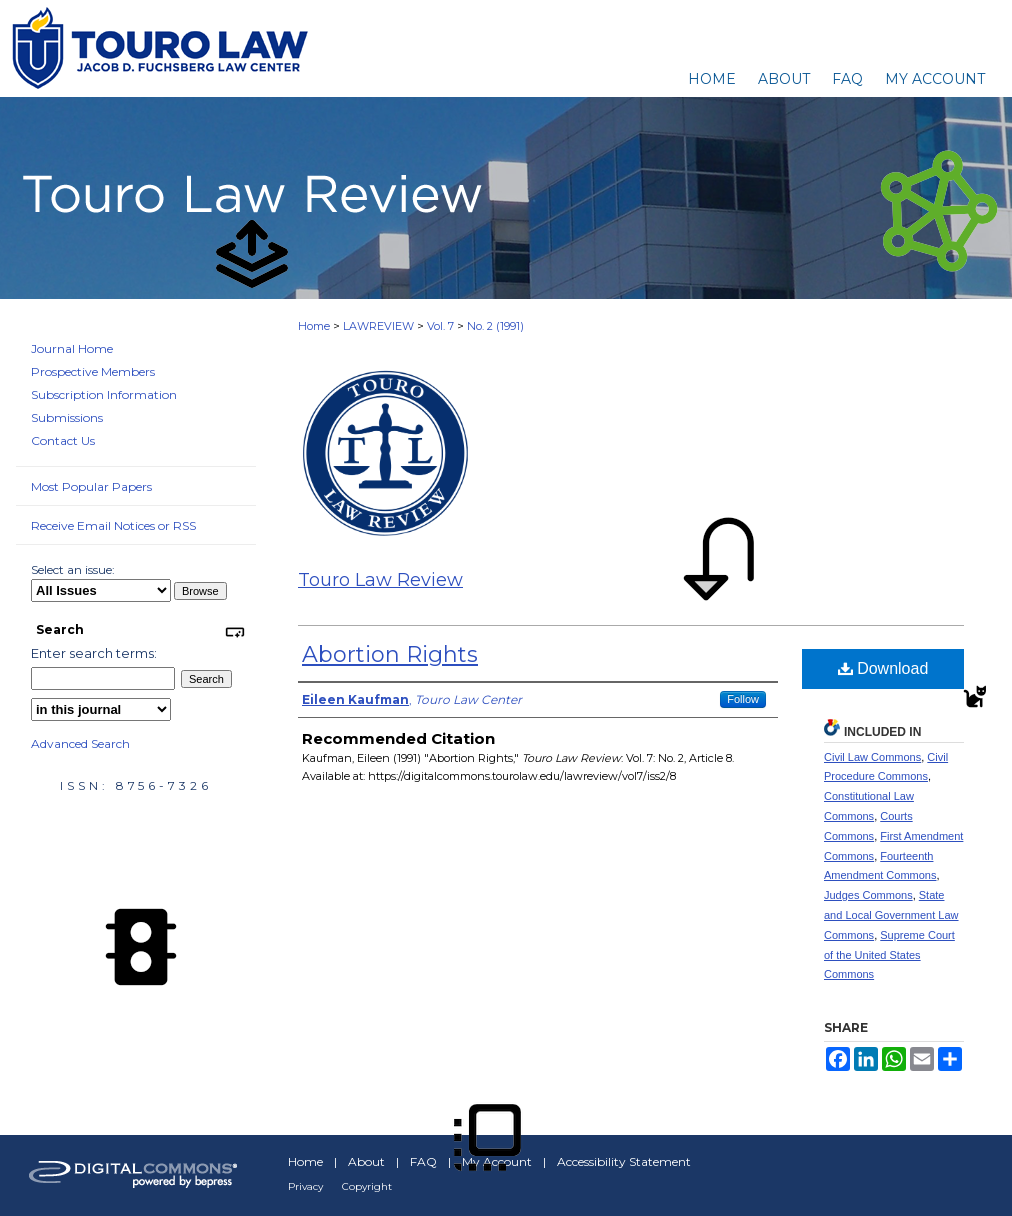 This screenshot has height=1216, width=1012. Describe the element at coordinates (722, 559) in the screenshot. I see `undo or reverse a previous action` at that location.